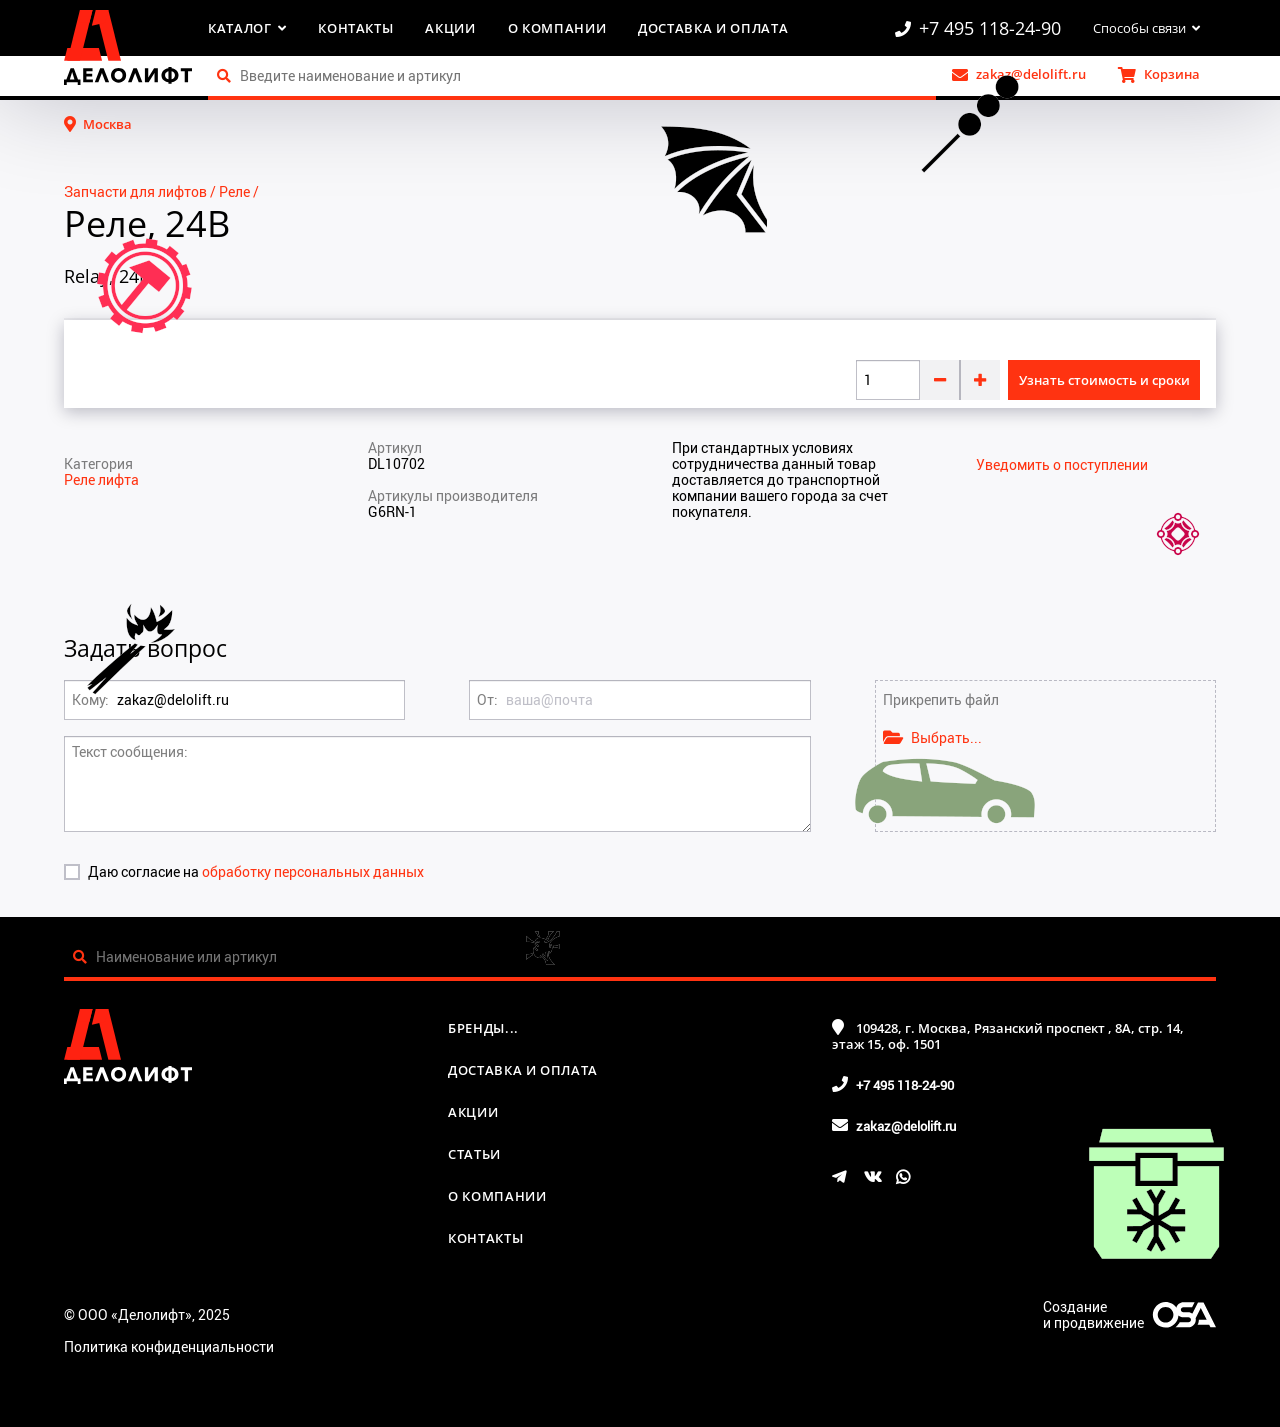 Image resolution: width=1280 pixels, height=1427 pixels. What do you see at coordinates (131, 649) in the screenshot?
I see `indicates a torch or light source item in inventory` at bounding box center [131, 649].